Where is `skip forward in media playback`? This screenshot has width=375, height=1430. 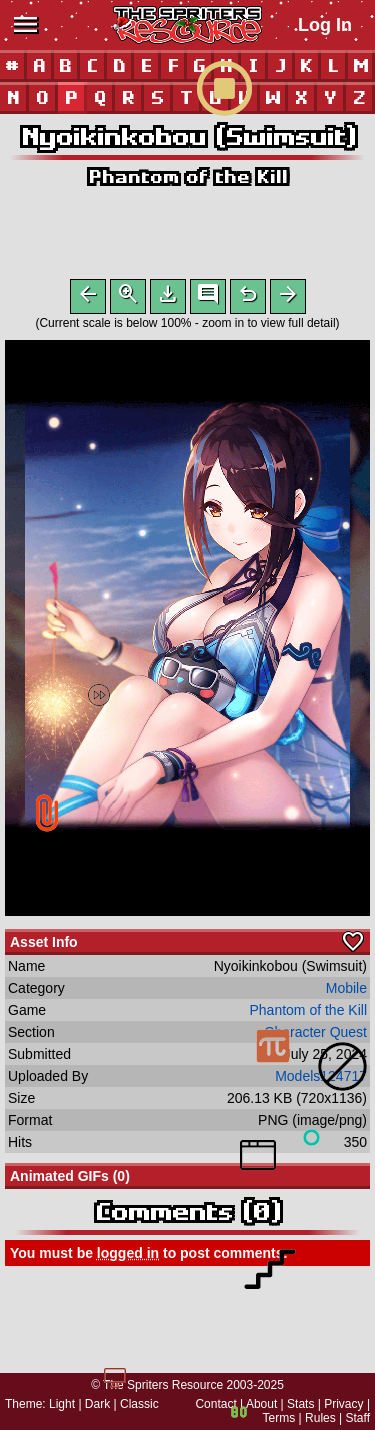
skip forward in media playback is located at coordinates (99, 695).